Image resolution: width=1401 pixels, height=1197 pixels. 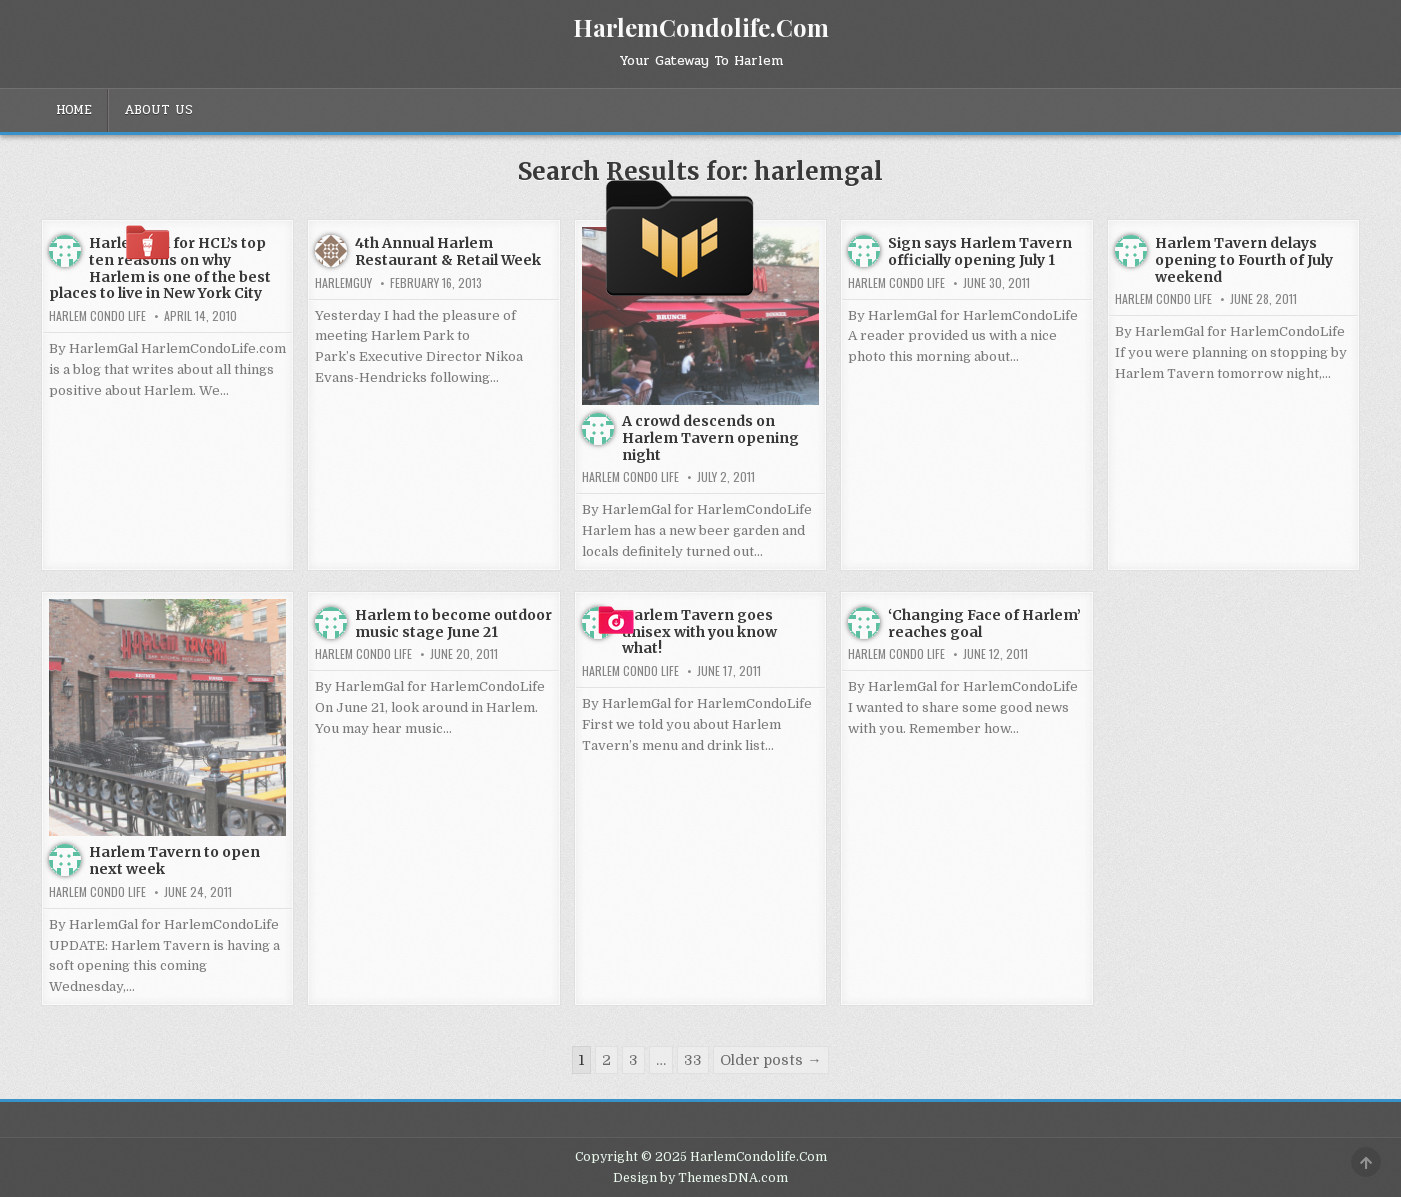 What do you see at coordinates (616, 621) in the screenshot?
I see `open 4K Tokkit video downloads folder` at bounding box center [616, 621].